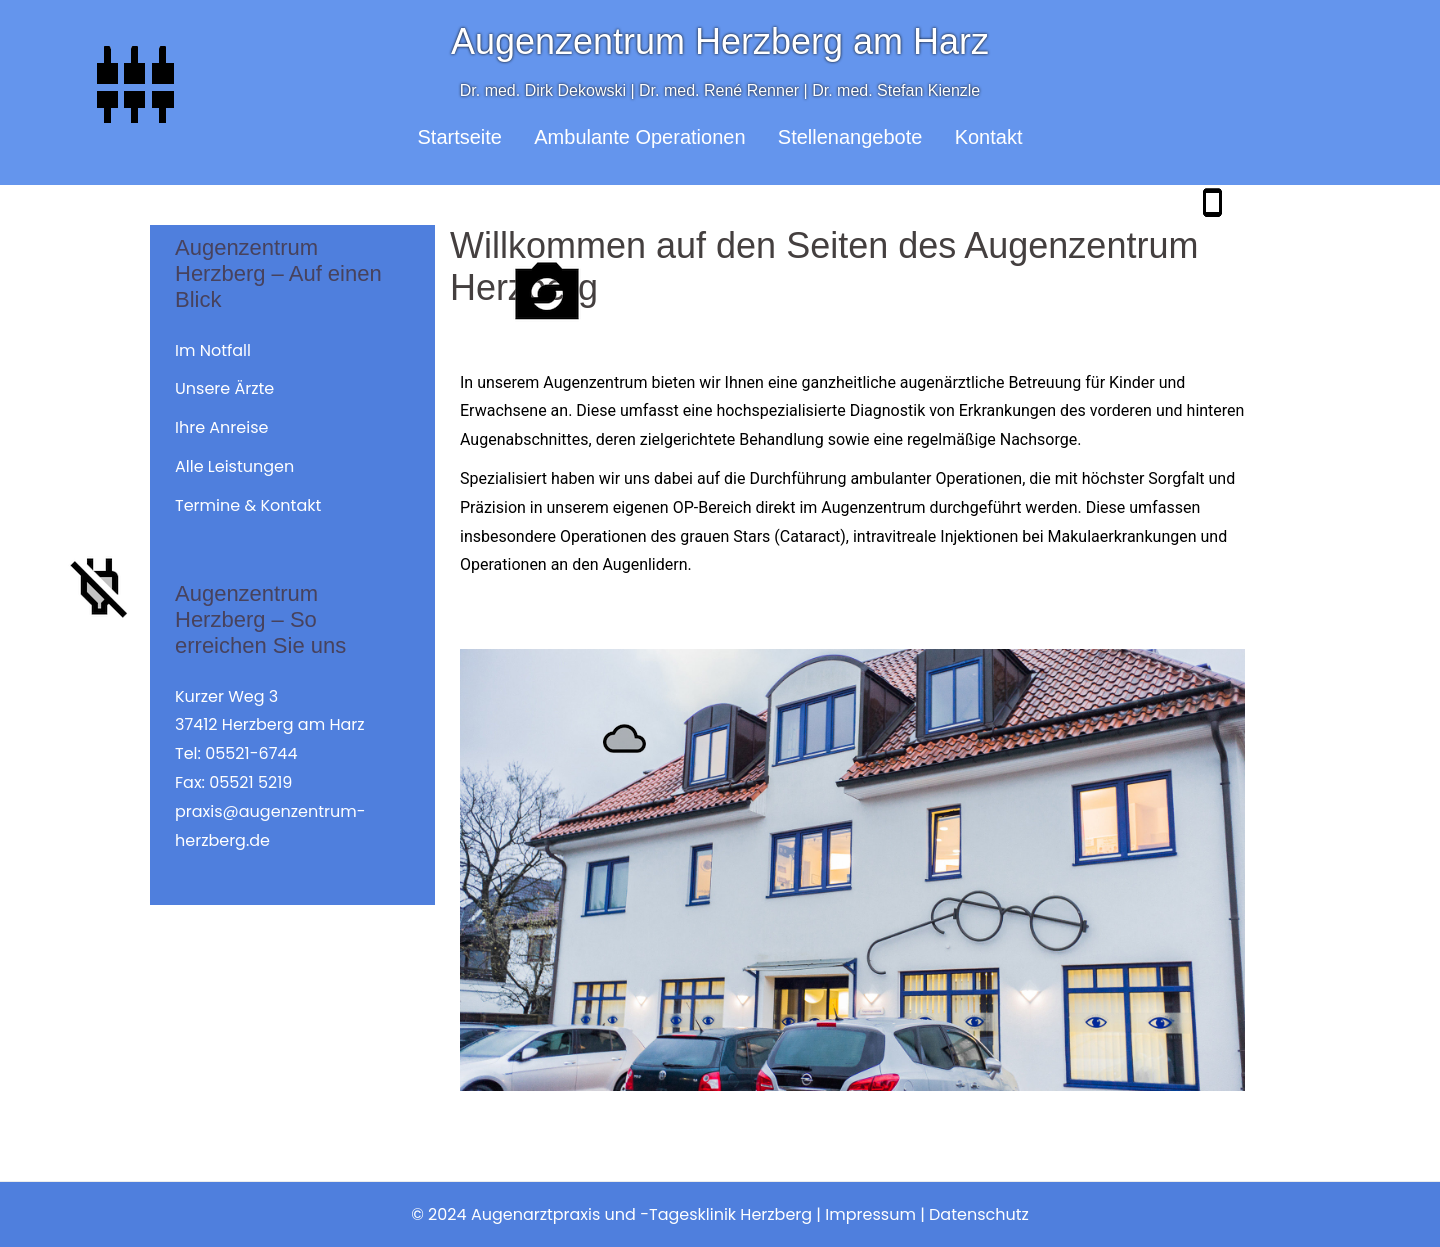 This screenshot has height=1247, width=1440. Describe the element at coordinates (99, 586) in the screenshot. I see `power source disconnected or unavailable` at that location.